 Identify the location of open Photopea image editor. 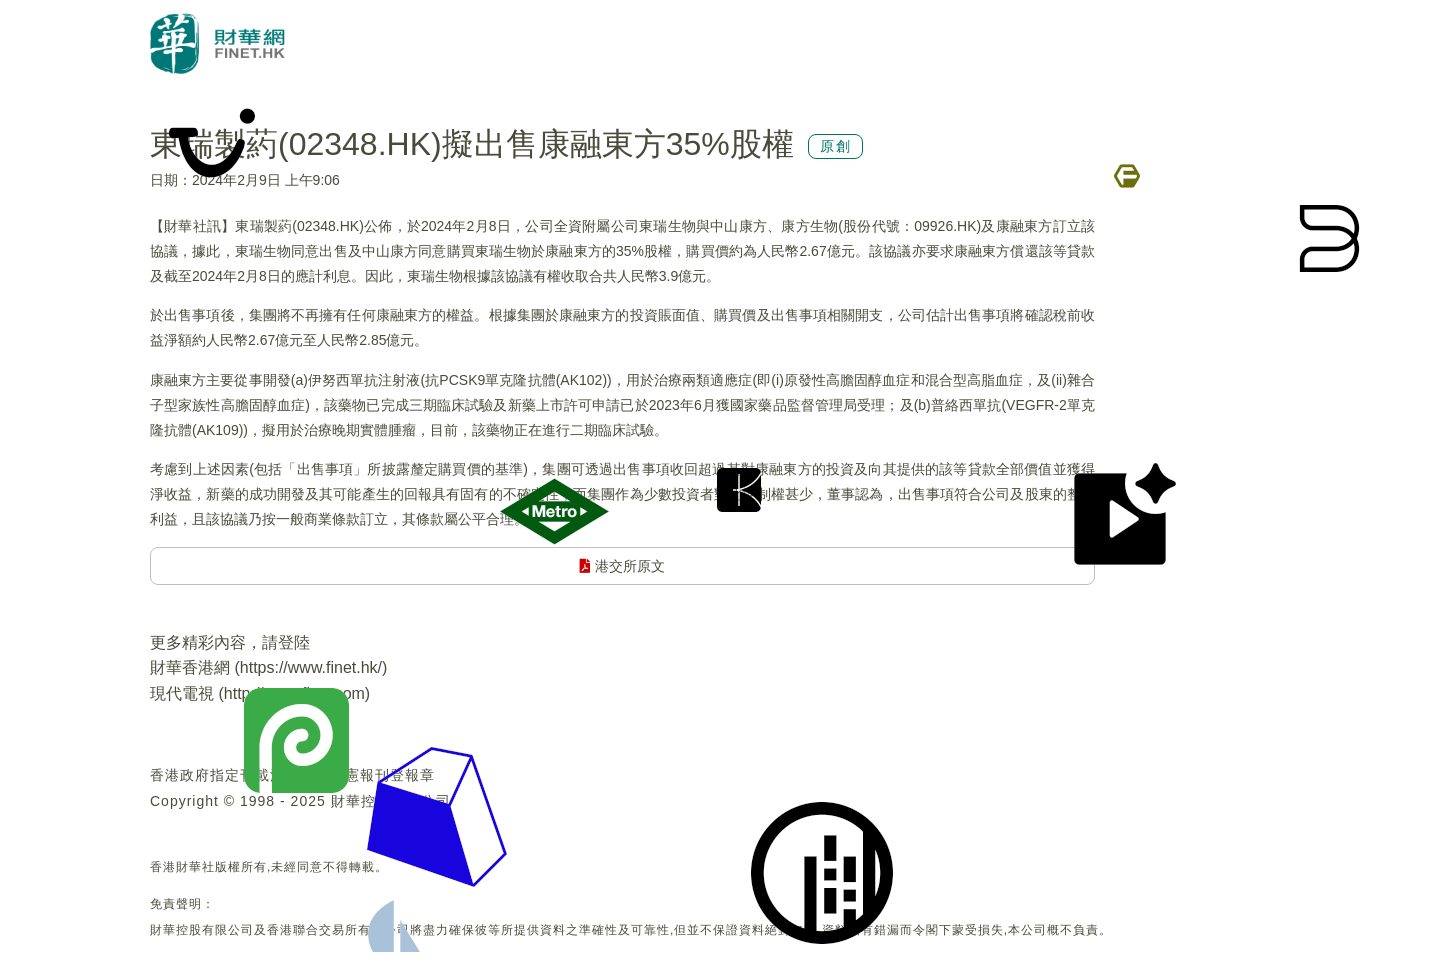
(296, 740).